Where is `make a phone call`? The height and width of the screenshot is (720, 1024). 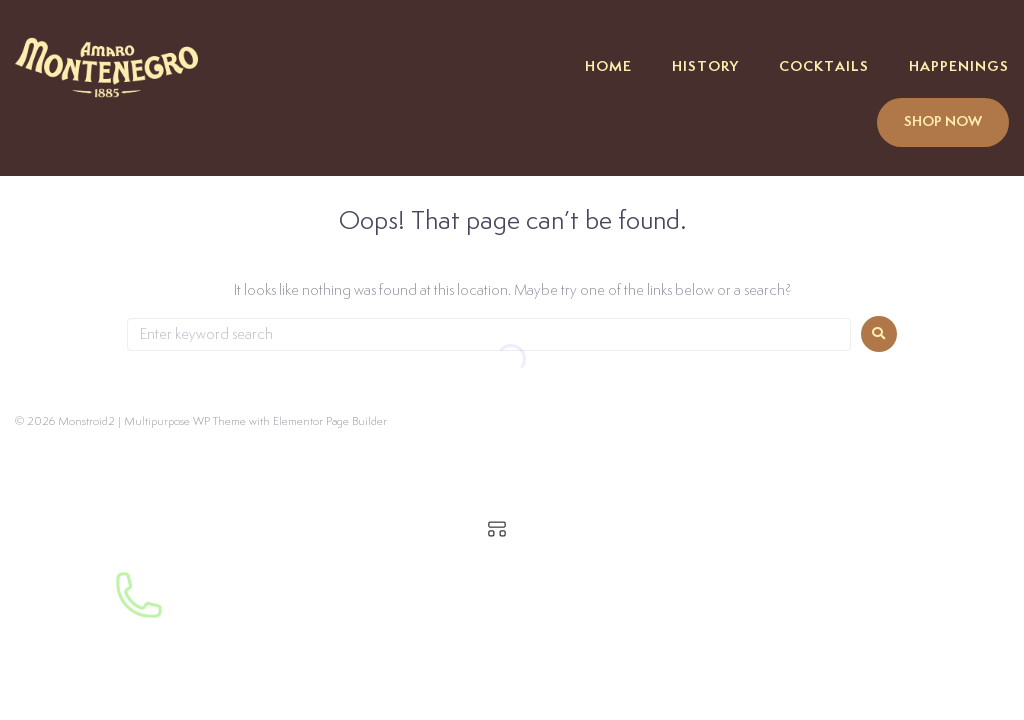
make a phone call is located at coordinates (139, 595).